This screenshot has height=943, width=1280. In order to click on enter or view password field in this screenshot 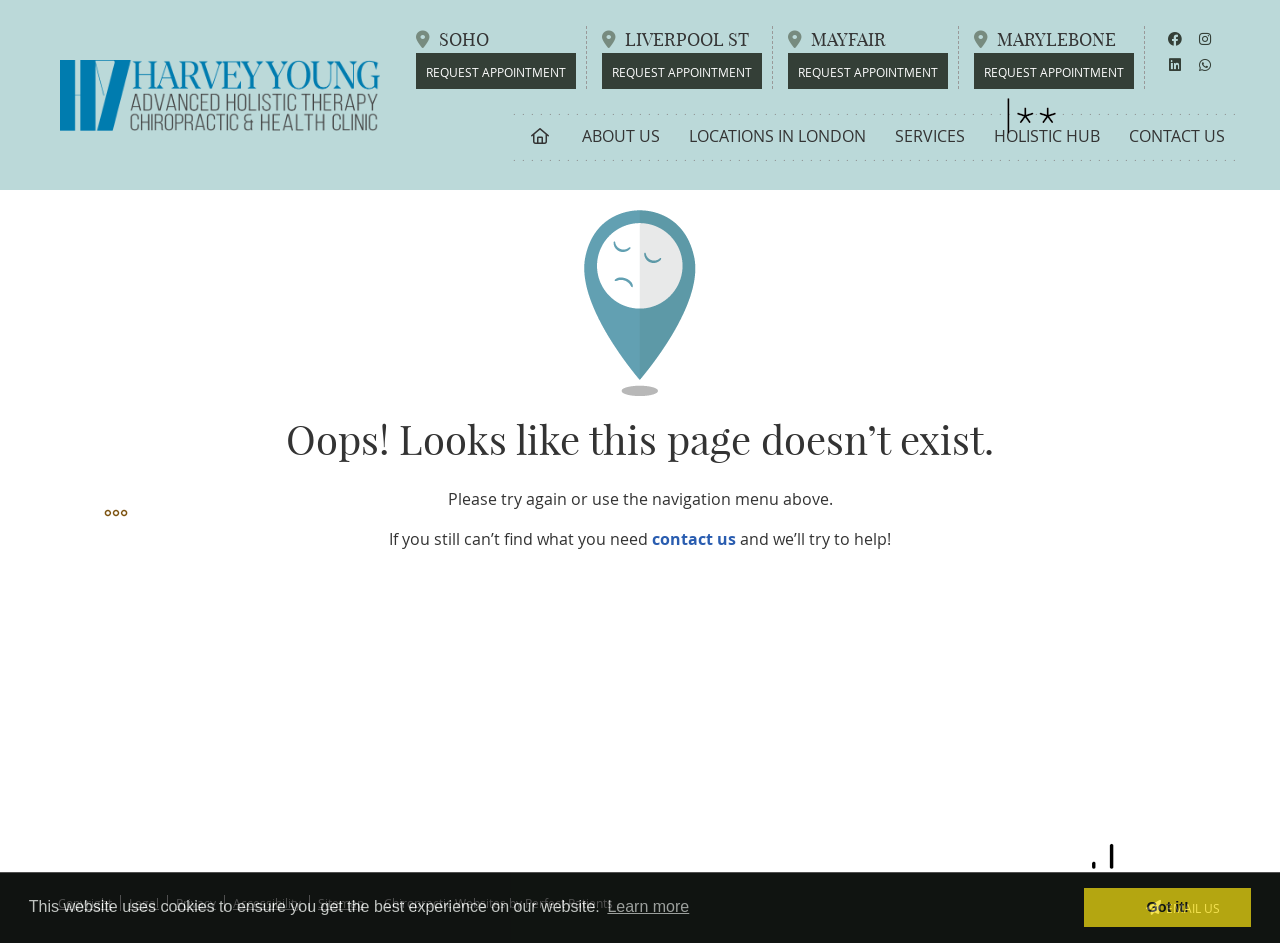, I will do `click(1029, 116)`.